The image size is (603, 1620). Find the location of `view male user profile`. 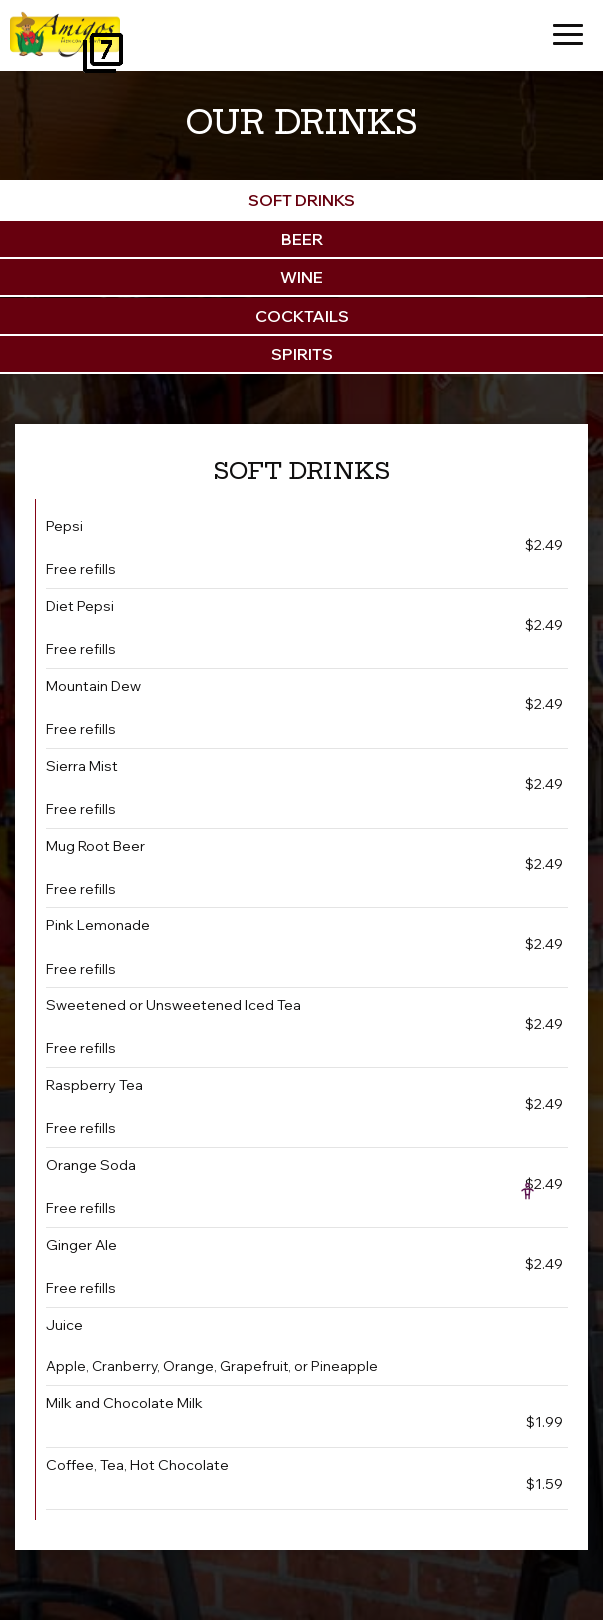

view male user profile is located at coordinates (527, 1191).